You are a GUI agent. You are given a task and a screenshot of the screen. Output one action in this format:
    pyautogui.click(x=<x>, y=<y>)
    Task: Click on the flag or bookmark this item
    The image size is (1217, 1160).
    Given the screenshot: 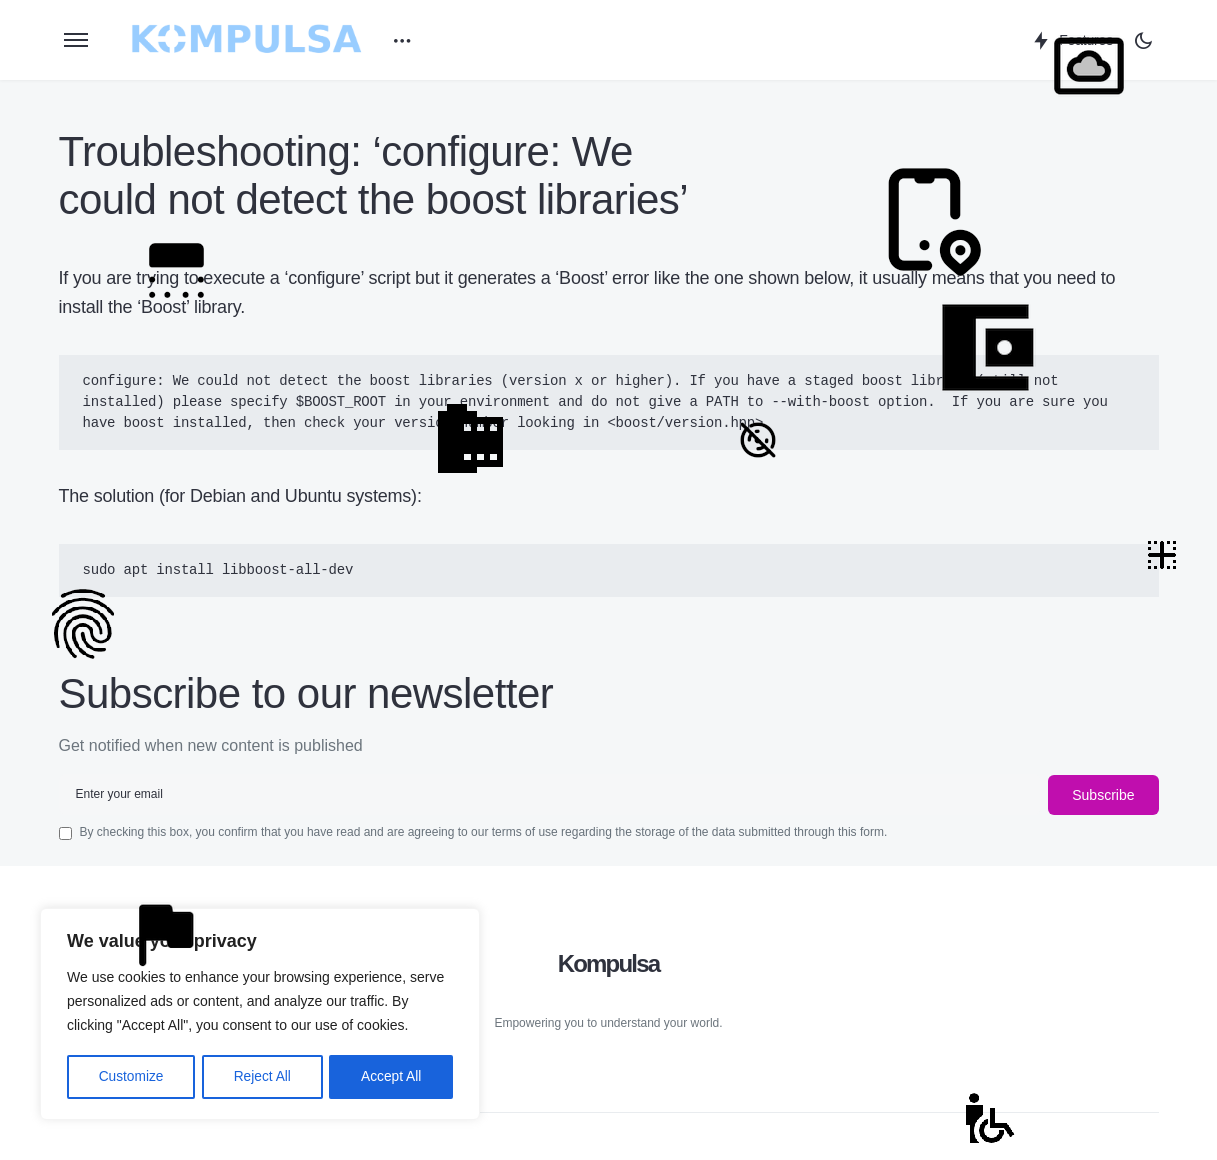 What is the action you would take?
    pyautogui.click(x=164, y=933)
    